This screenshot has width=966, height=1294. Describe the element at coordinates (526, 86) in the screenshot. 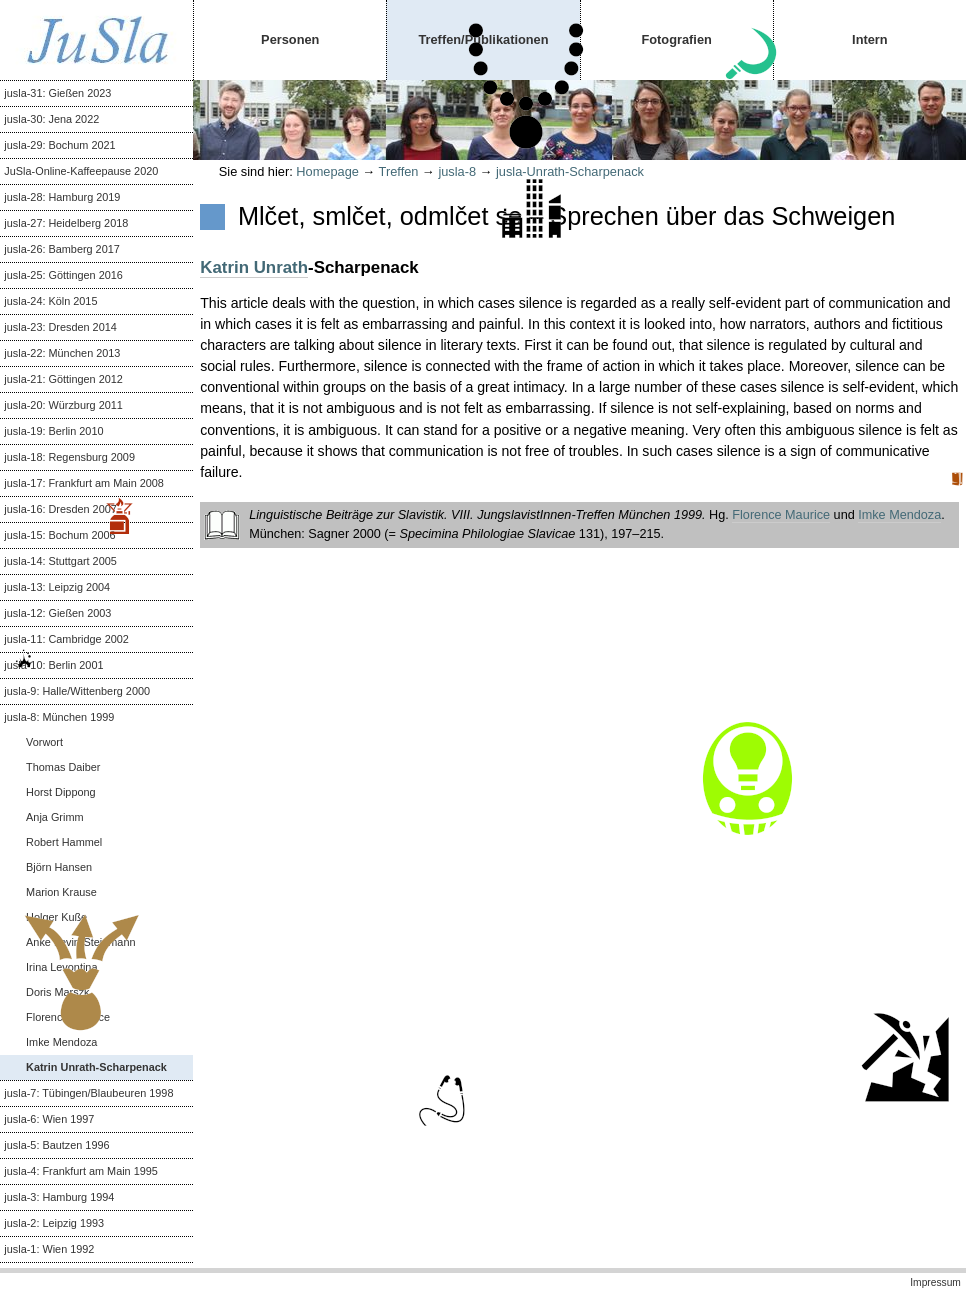

I see `browse jewelry or accessories category` at that location.